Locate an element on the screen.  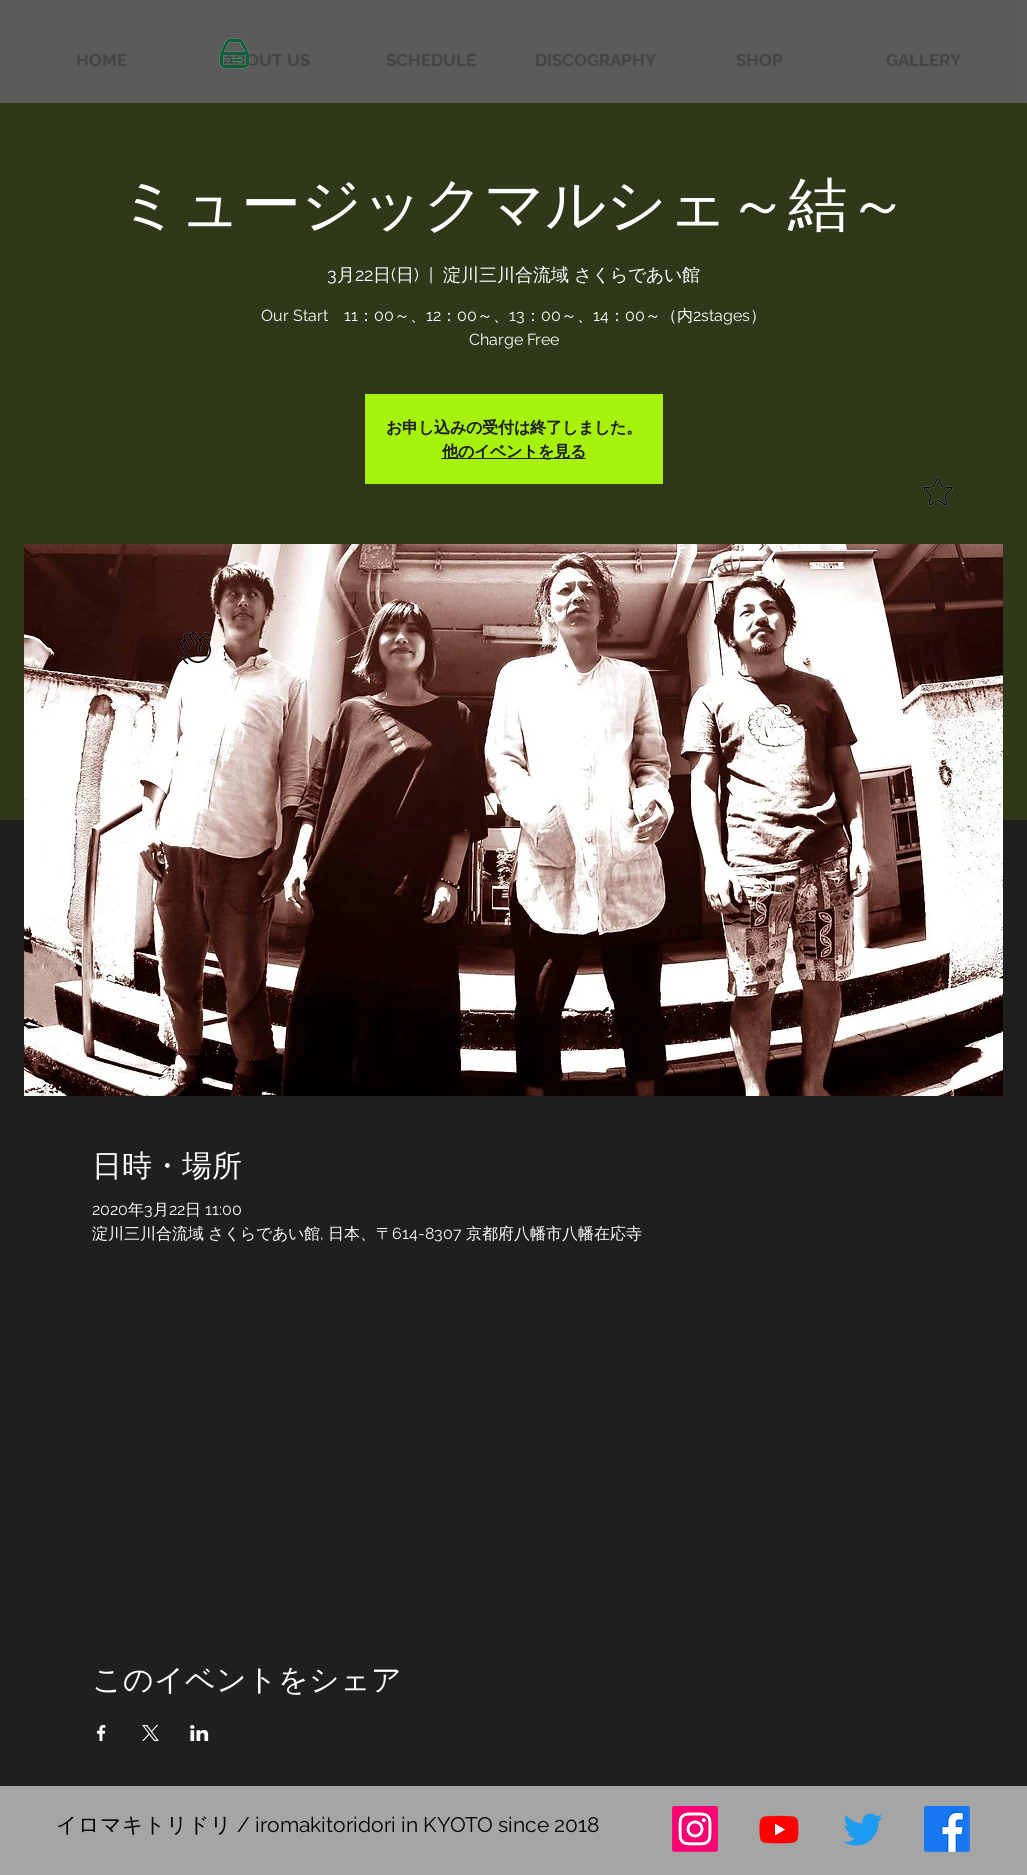
add to favorites is located at coordinates (938, 492).